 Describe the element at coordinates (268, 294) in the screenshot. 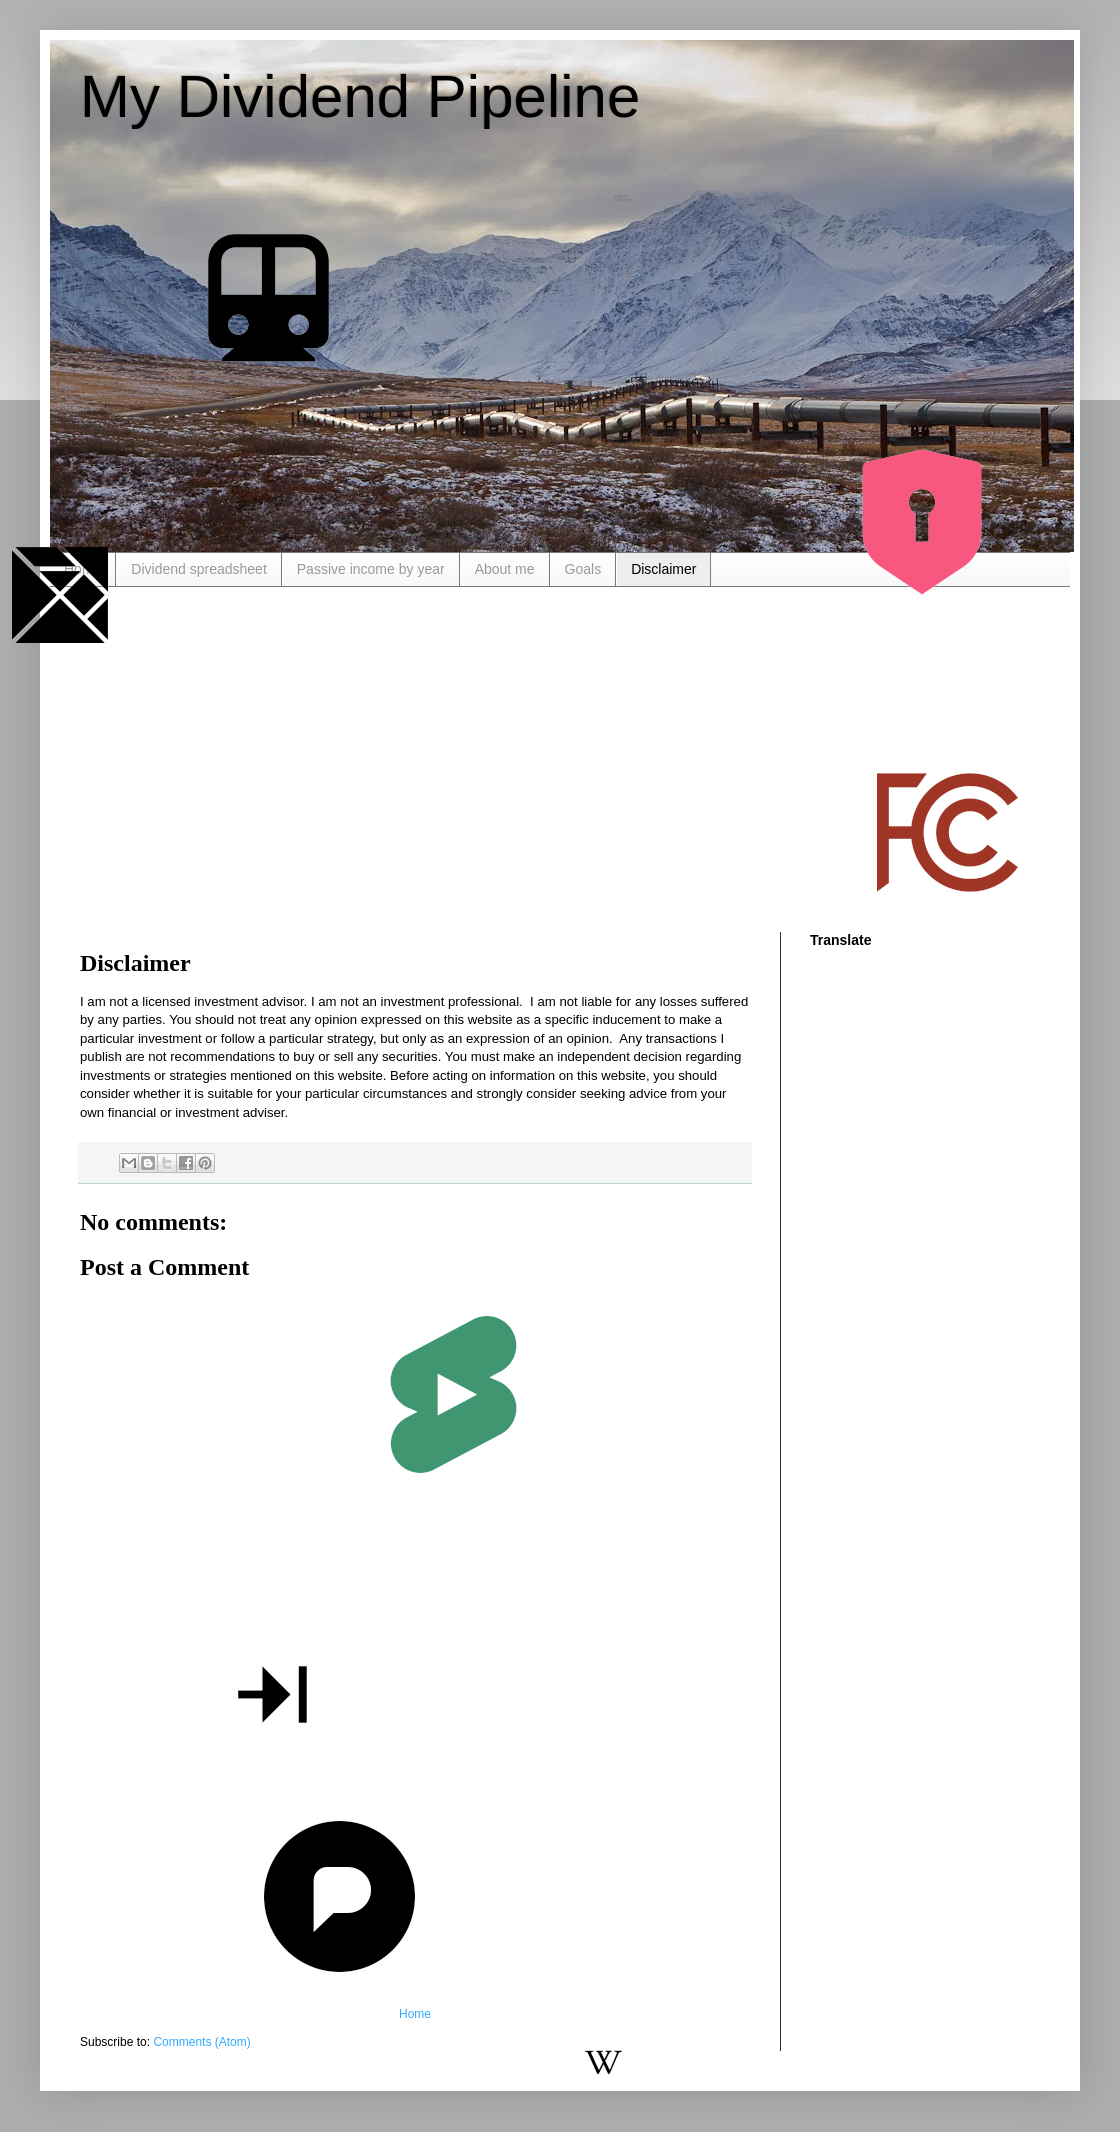

I see `view subway or metro transit options` at that location.